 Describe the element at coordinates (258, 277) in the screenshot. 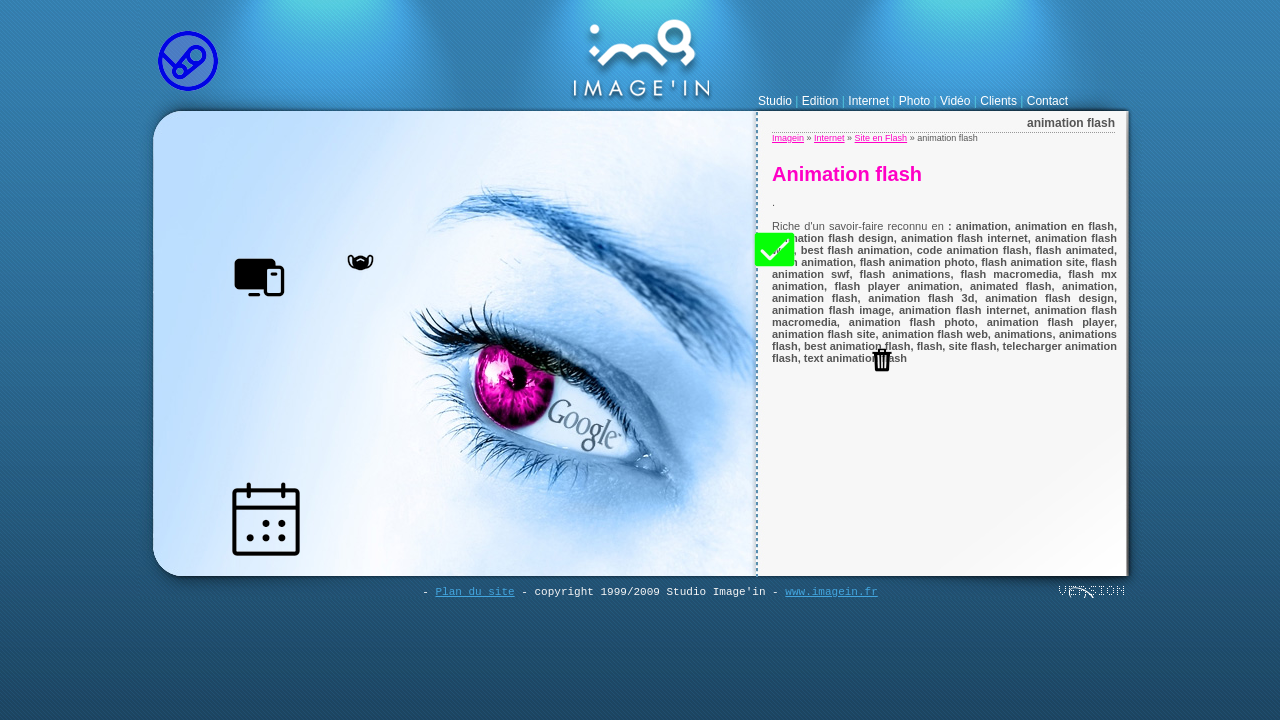

I see `manage connected devices` at that location.